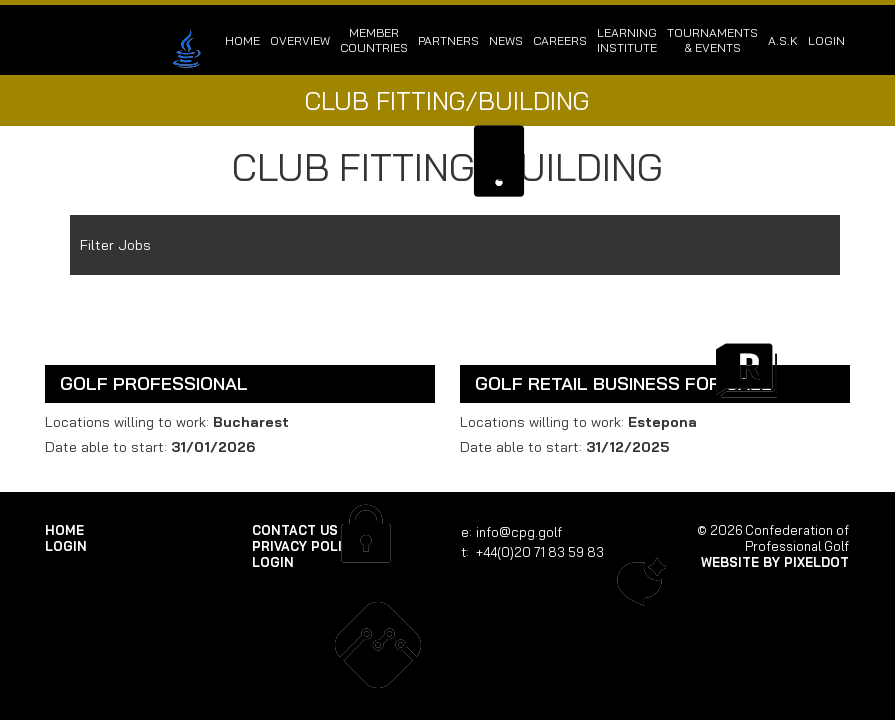  I want to click on start a conversation with AI assistant, so click(639, 582).